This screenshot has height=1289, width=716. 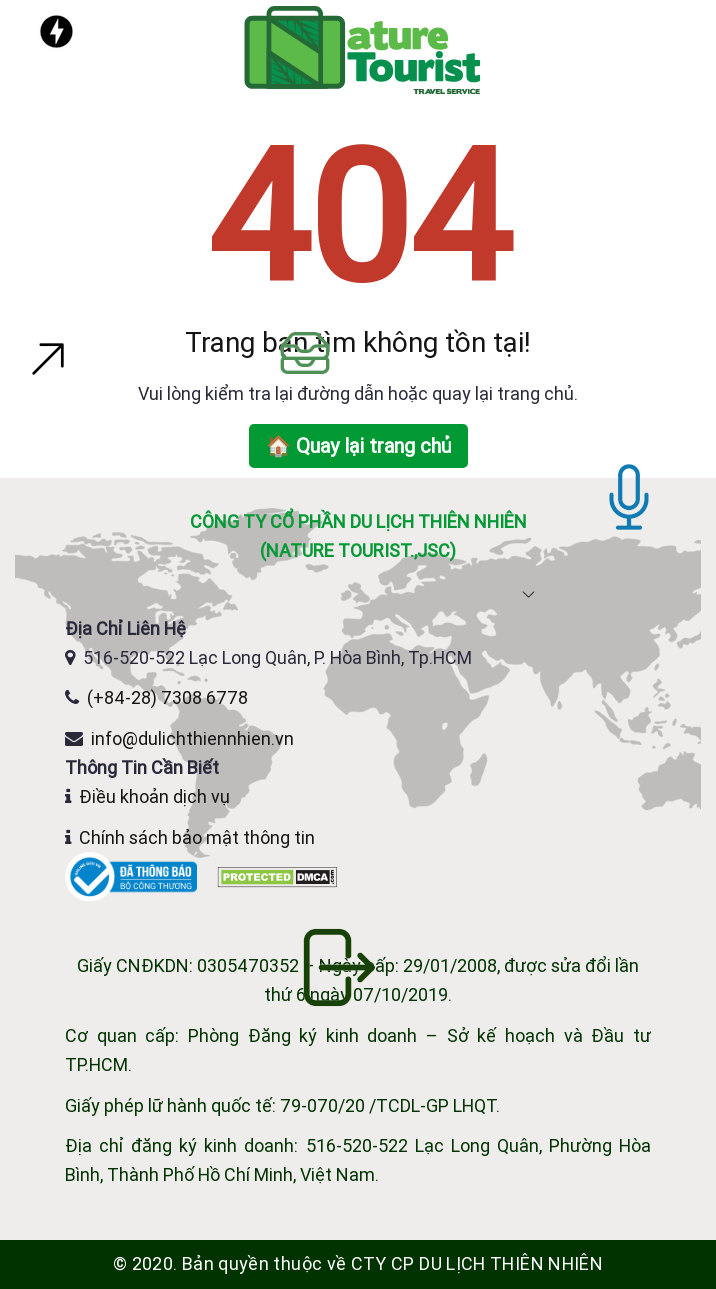 I want to click on view all inboxes, so click(x=305, y=353).